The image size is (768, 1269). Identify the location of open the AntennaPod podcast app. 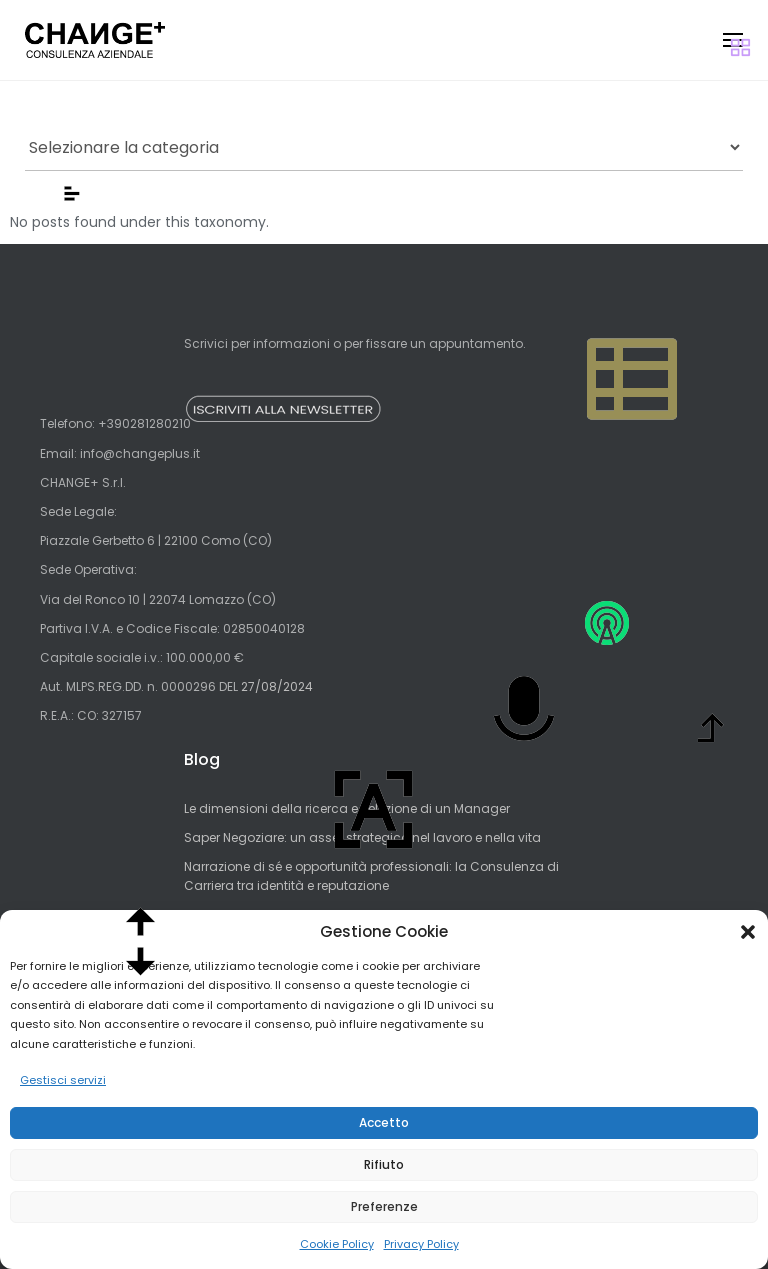
(607, 623).